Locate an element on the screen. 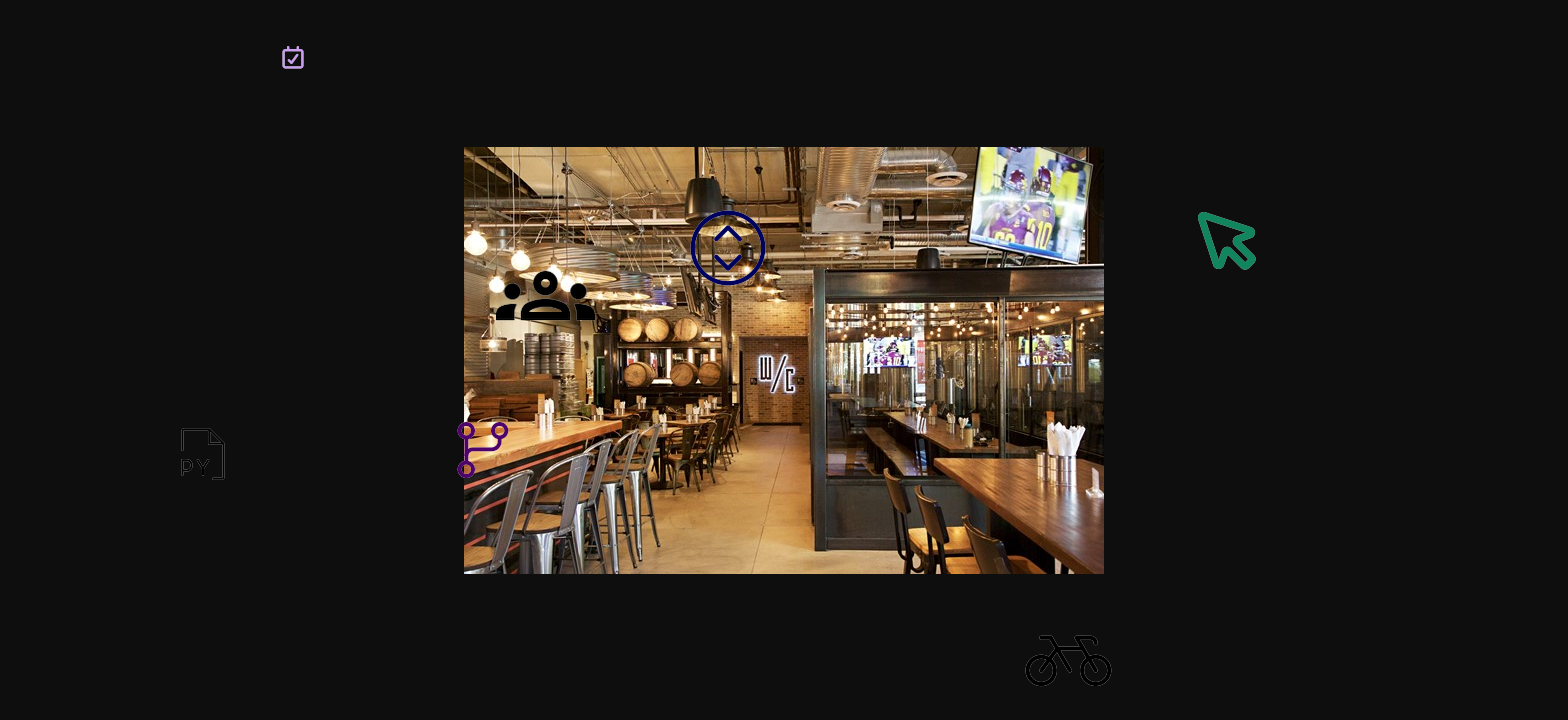 The height and width of the screenshot is (720, 1568). view or manage groups is located at coordinates (545, 295).